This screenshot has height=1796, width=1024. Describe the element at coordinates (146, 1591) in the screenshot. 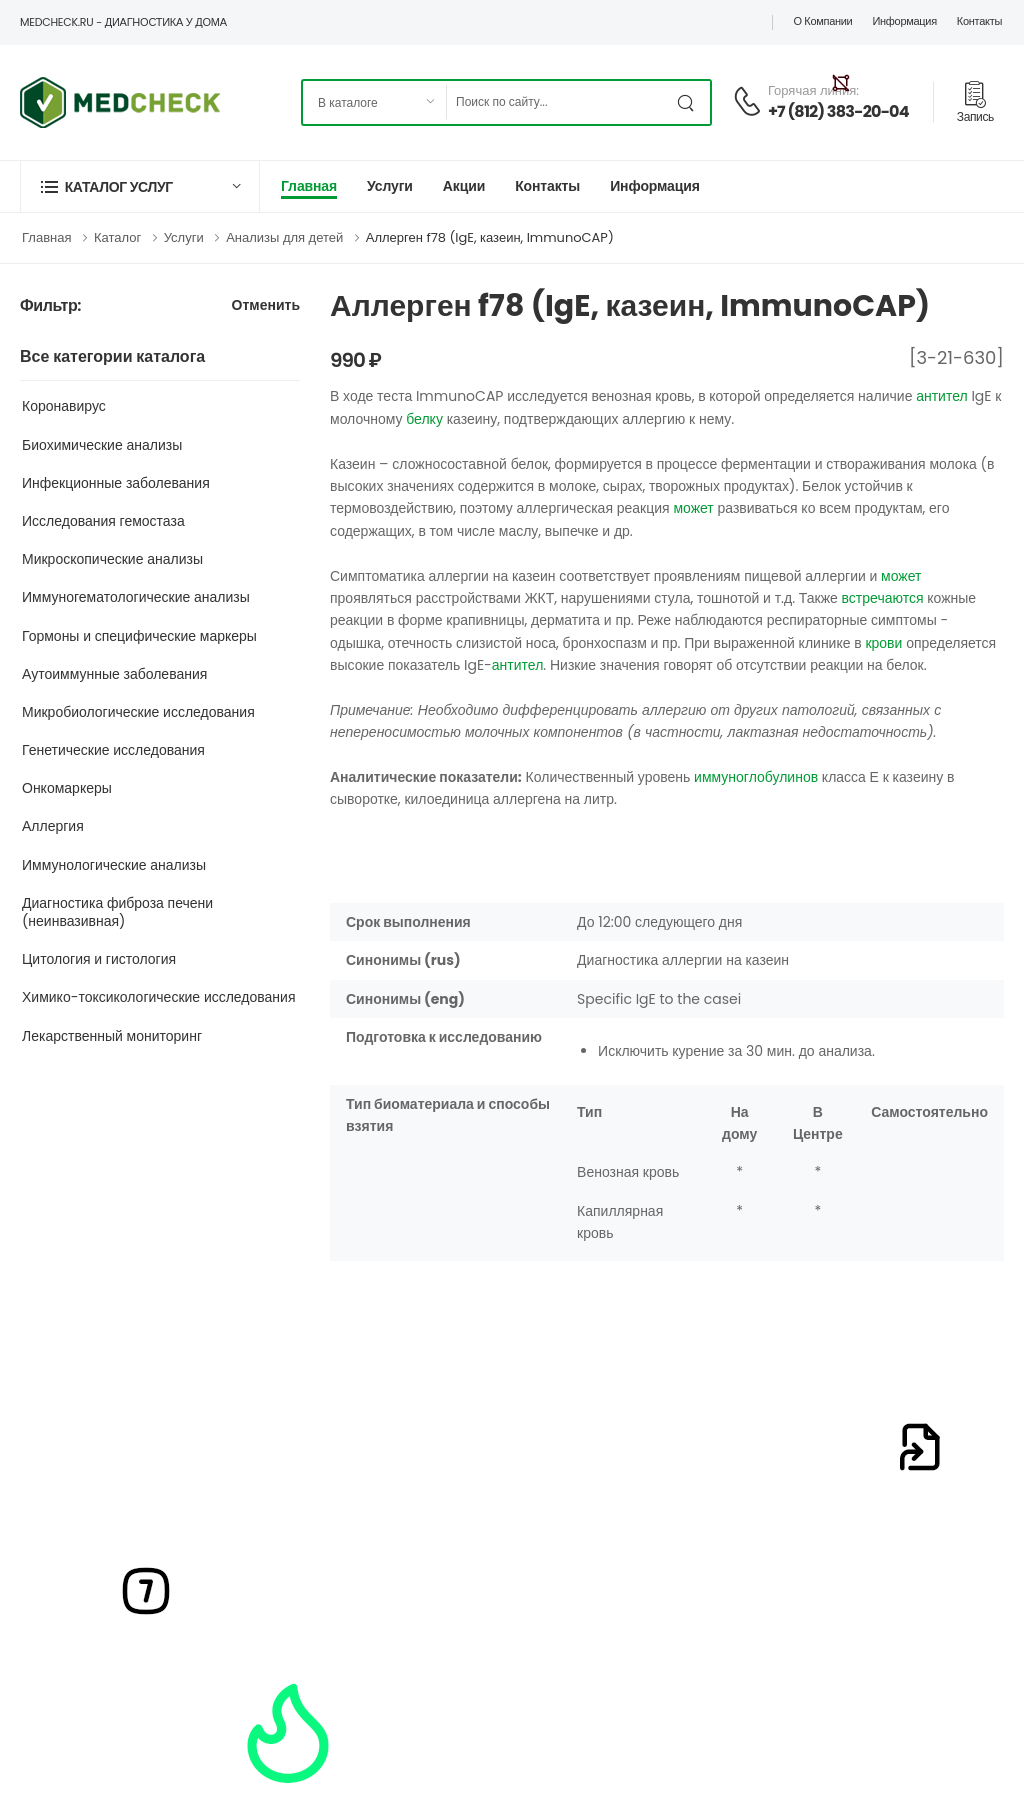

I see `indicates step 7 in a multi-step process` at that location.